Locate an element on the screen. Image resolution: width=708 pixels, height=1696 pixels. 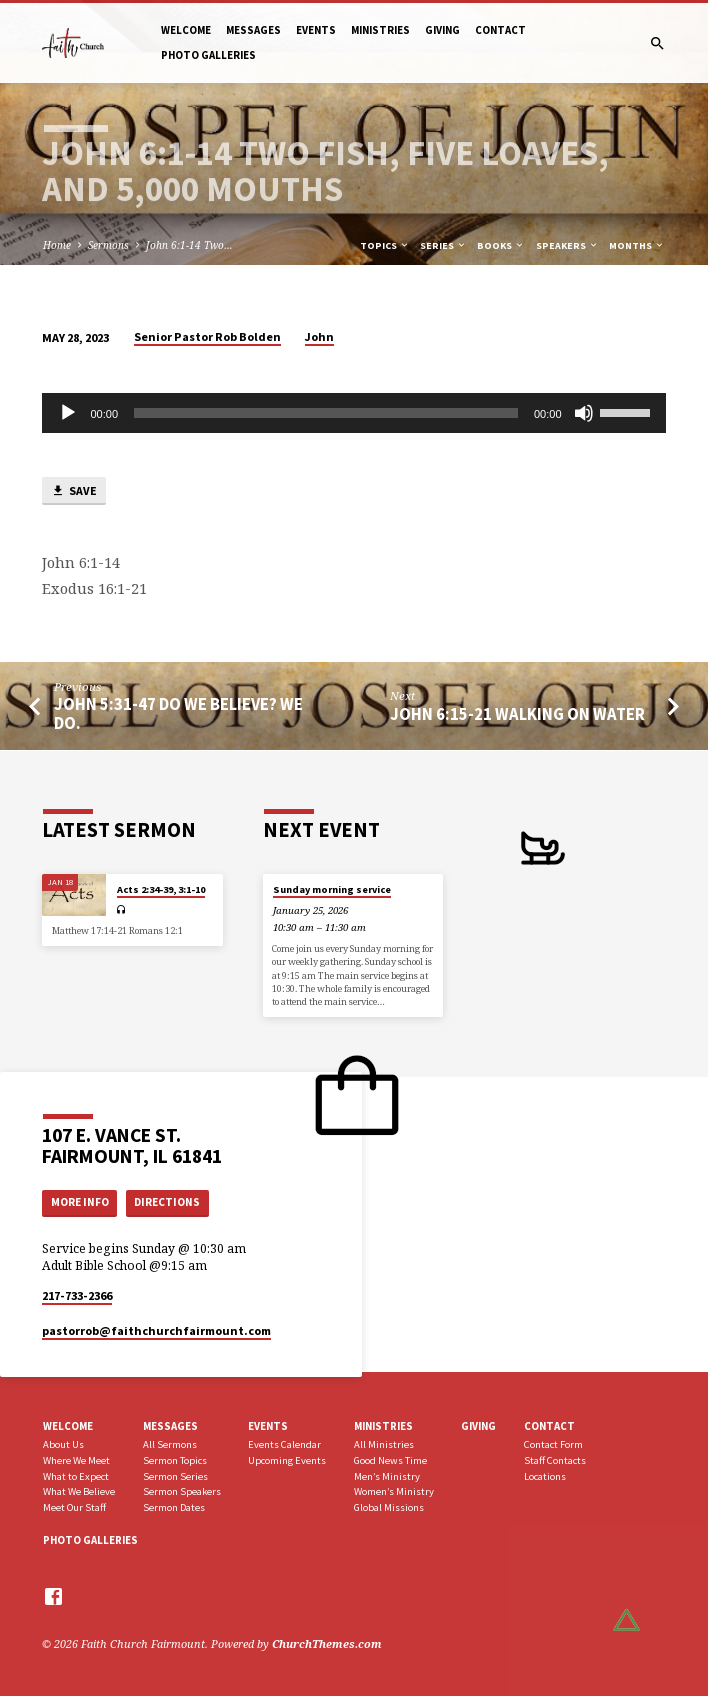
vercel platform logo is located at coordinates (626, 1620).